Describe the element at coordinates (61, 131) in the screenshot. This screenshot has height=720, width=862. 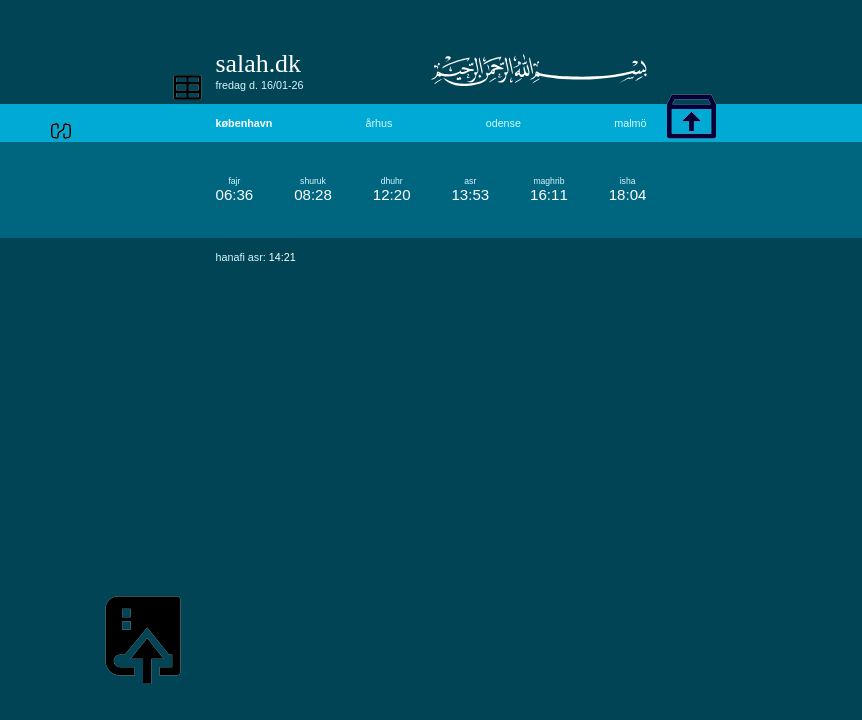
I see `open the Hevy workout tracking app` at that location.